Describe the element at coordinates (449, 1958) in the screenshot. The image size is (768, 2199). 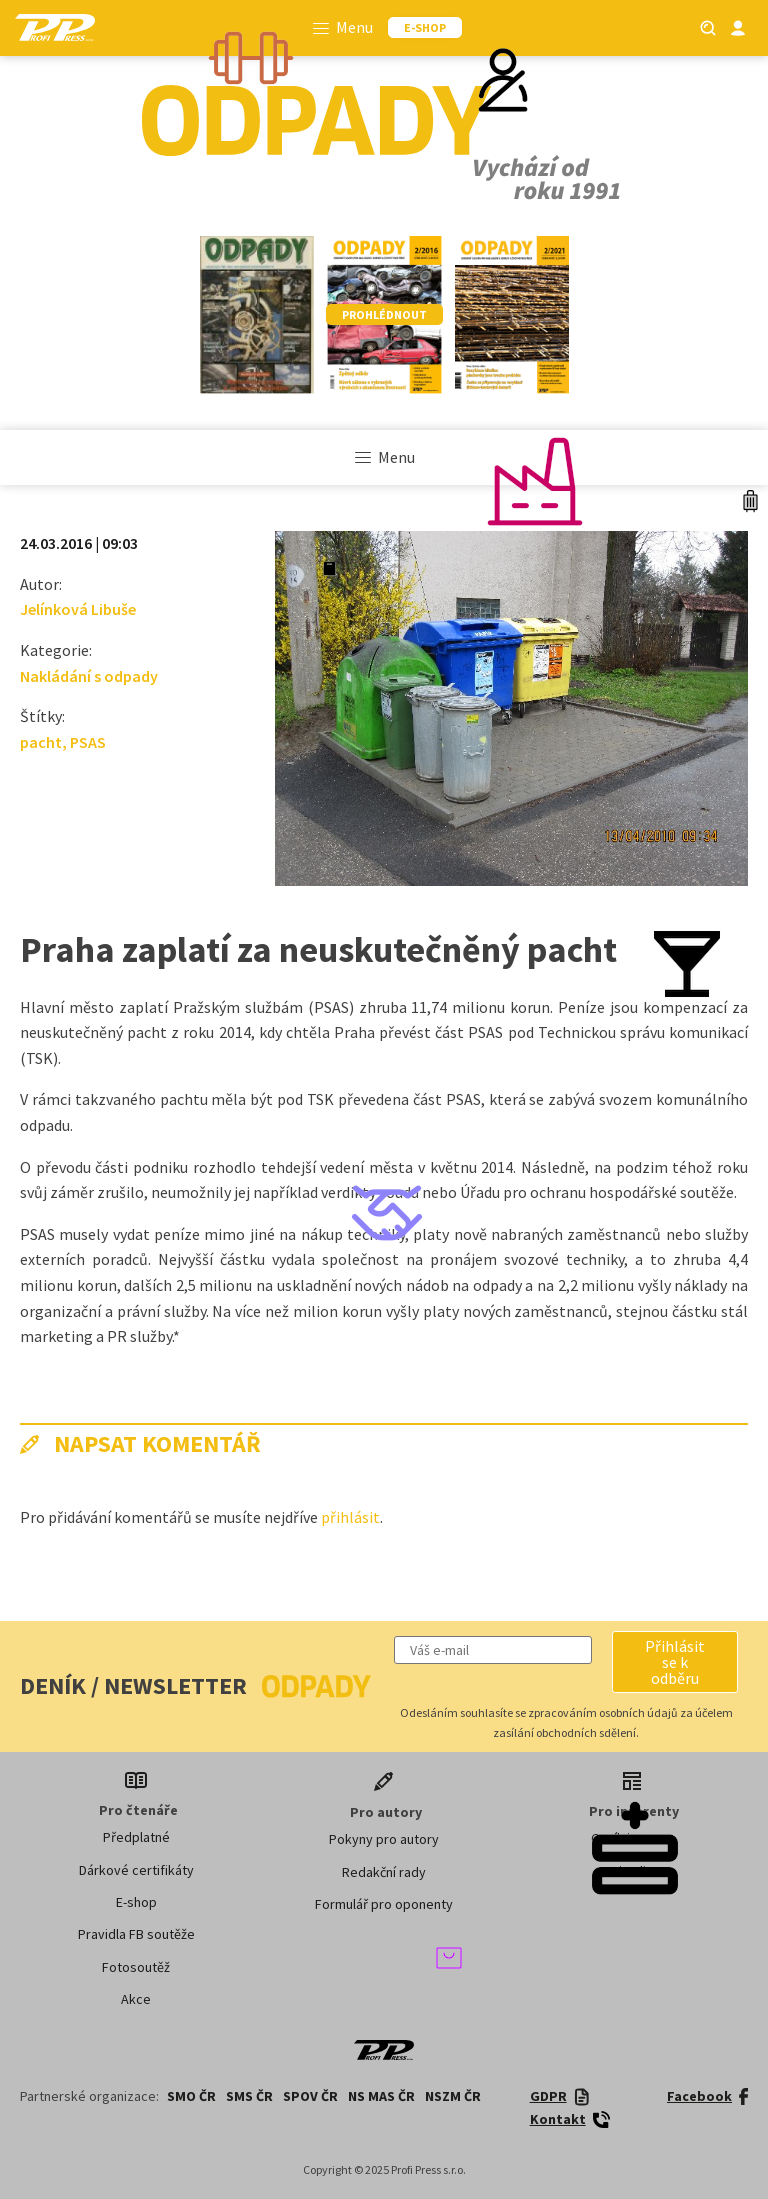
I see `view your shopping bag` at that location.